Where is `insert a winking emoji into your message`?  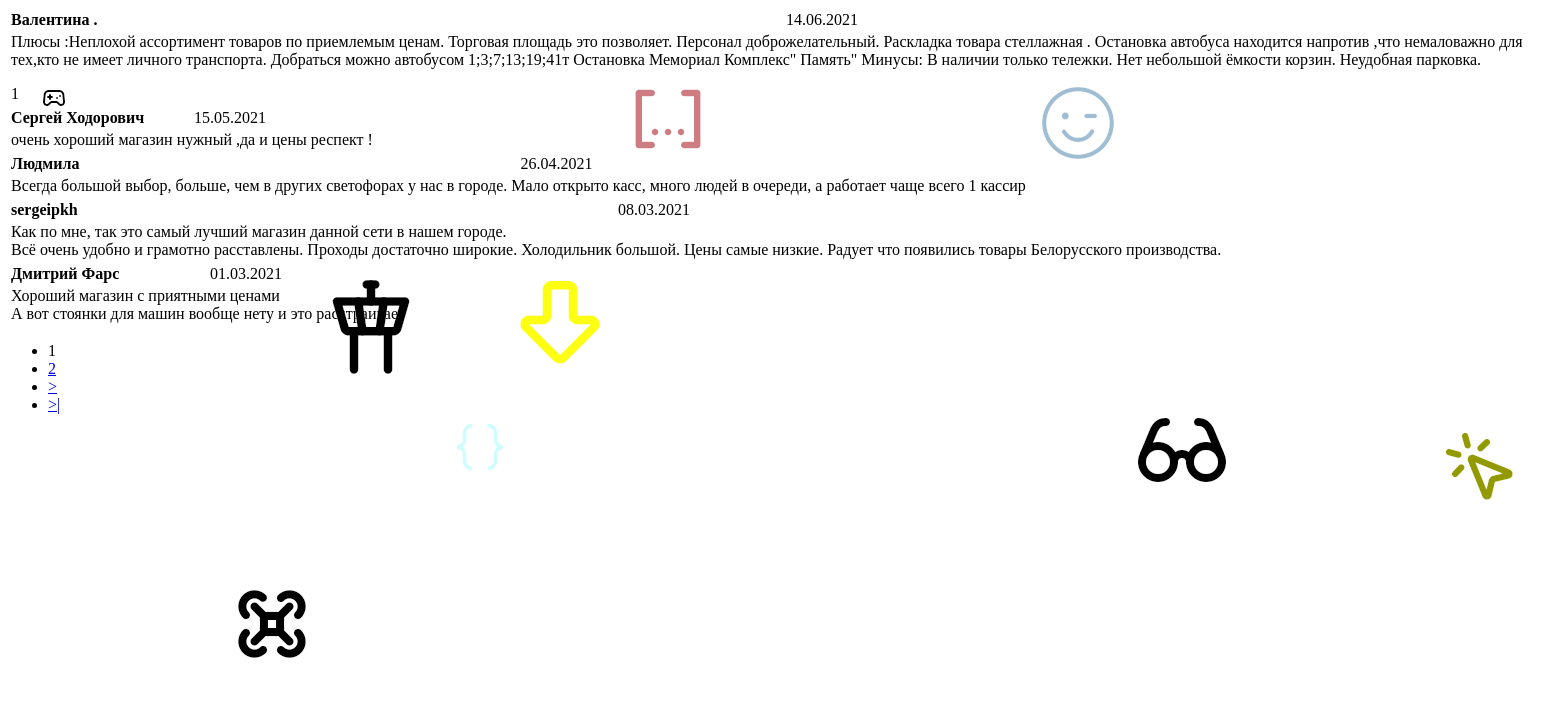
insert a winking emoji into your message is located at coordinates (1078, 123).